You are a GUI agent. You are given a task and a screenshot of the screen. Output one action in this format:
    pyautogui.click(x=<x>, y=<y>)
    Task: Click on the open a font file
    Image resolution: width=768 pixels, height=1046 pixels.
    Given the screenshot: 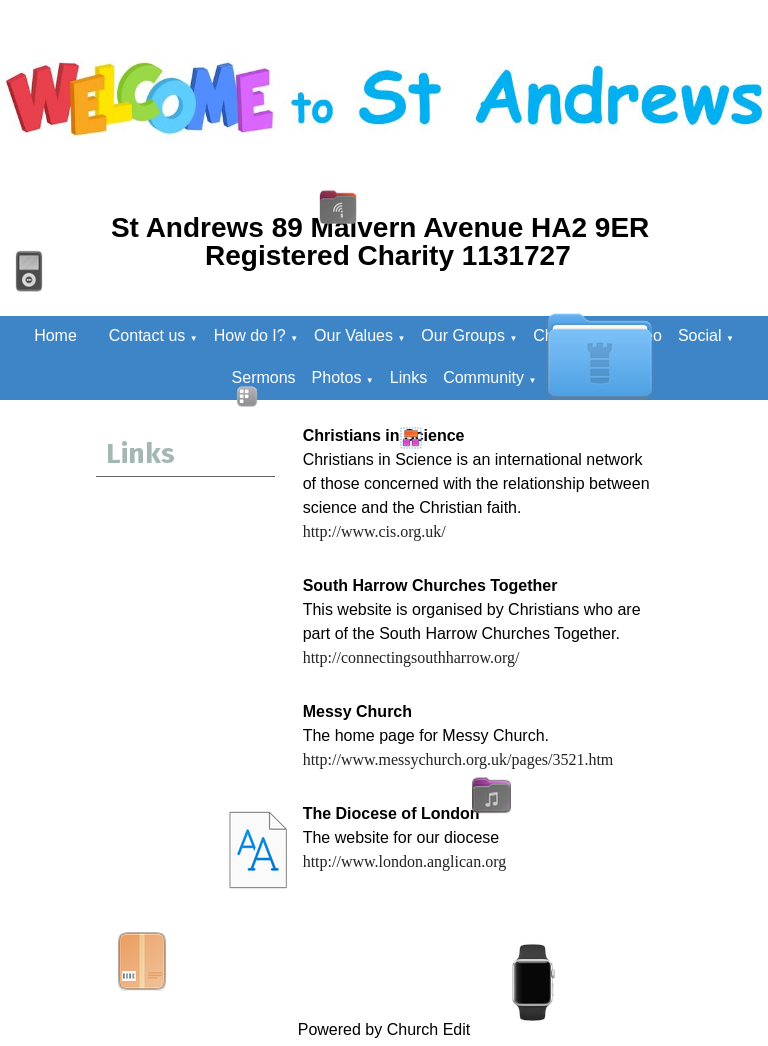 What is the action you would take?
    pyautogui.click(x=258, y=850)
    